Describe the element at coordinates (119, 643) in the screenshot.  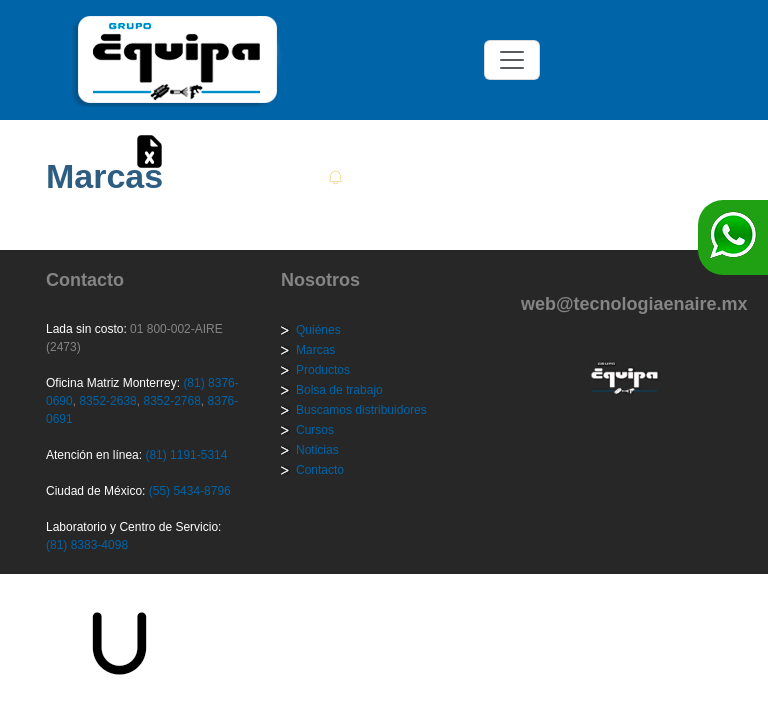
I see `the letter U character or text element` at that location.